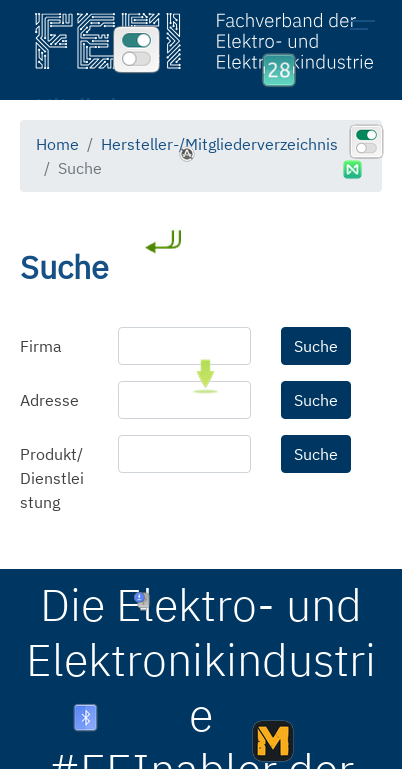  Describe the element at coordinates (85, 717) in the screenshot. I see `access bluetooth settings` at that location.